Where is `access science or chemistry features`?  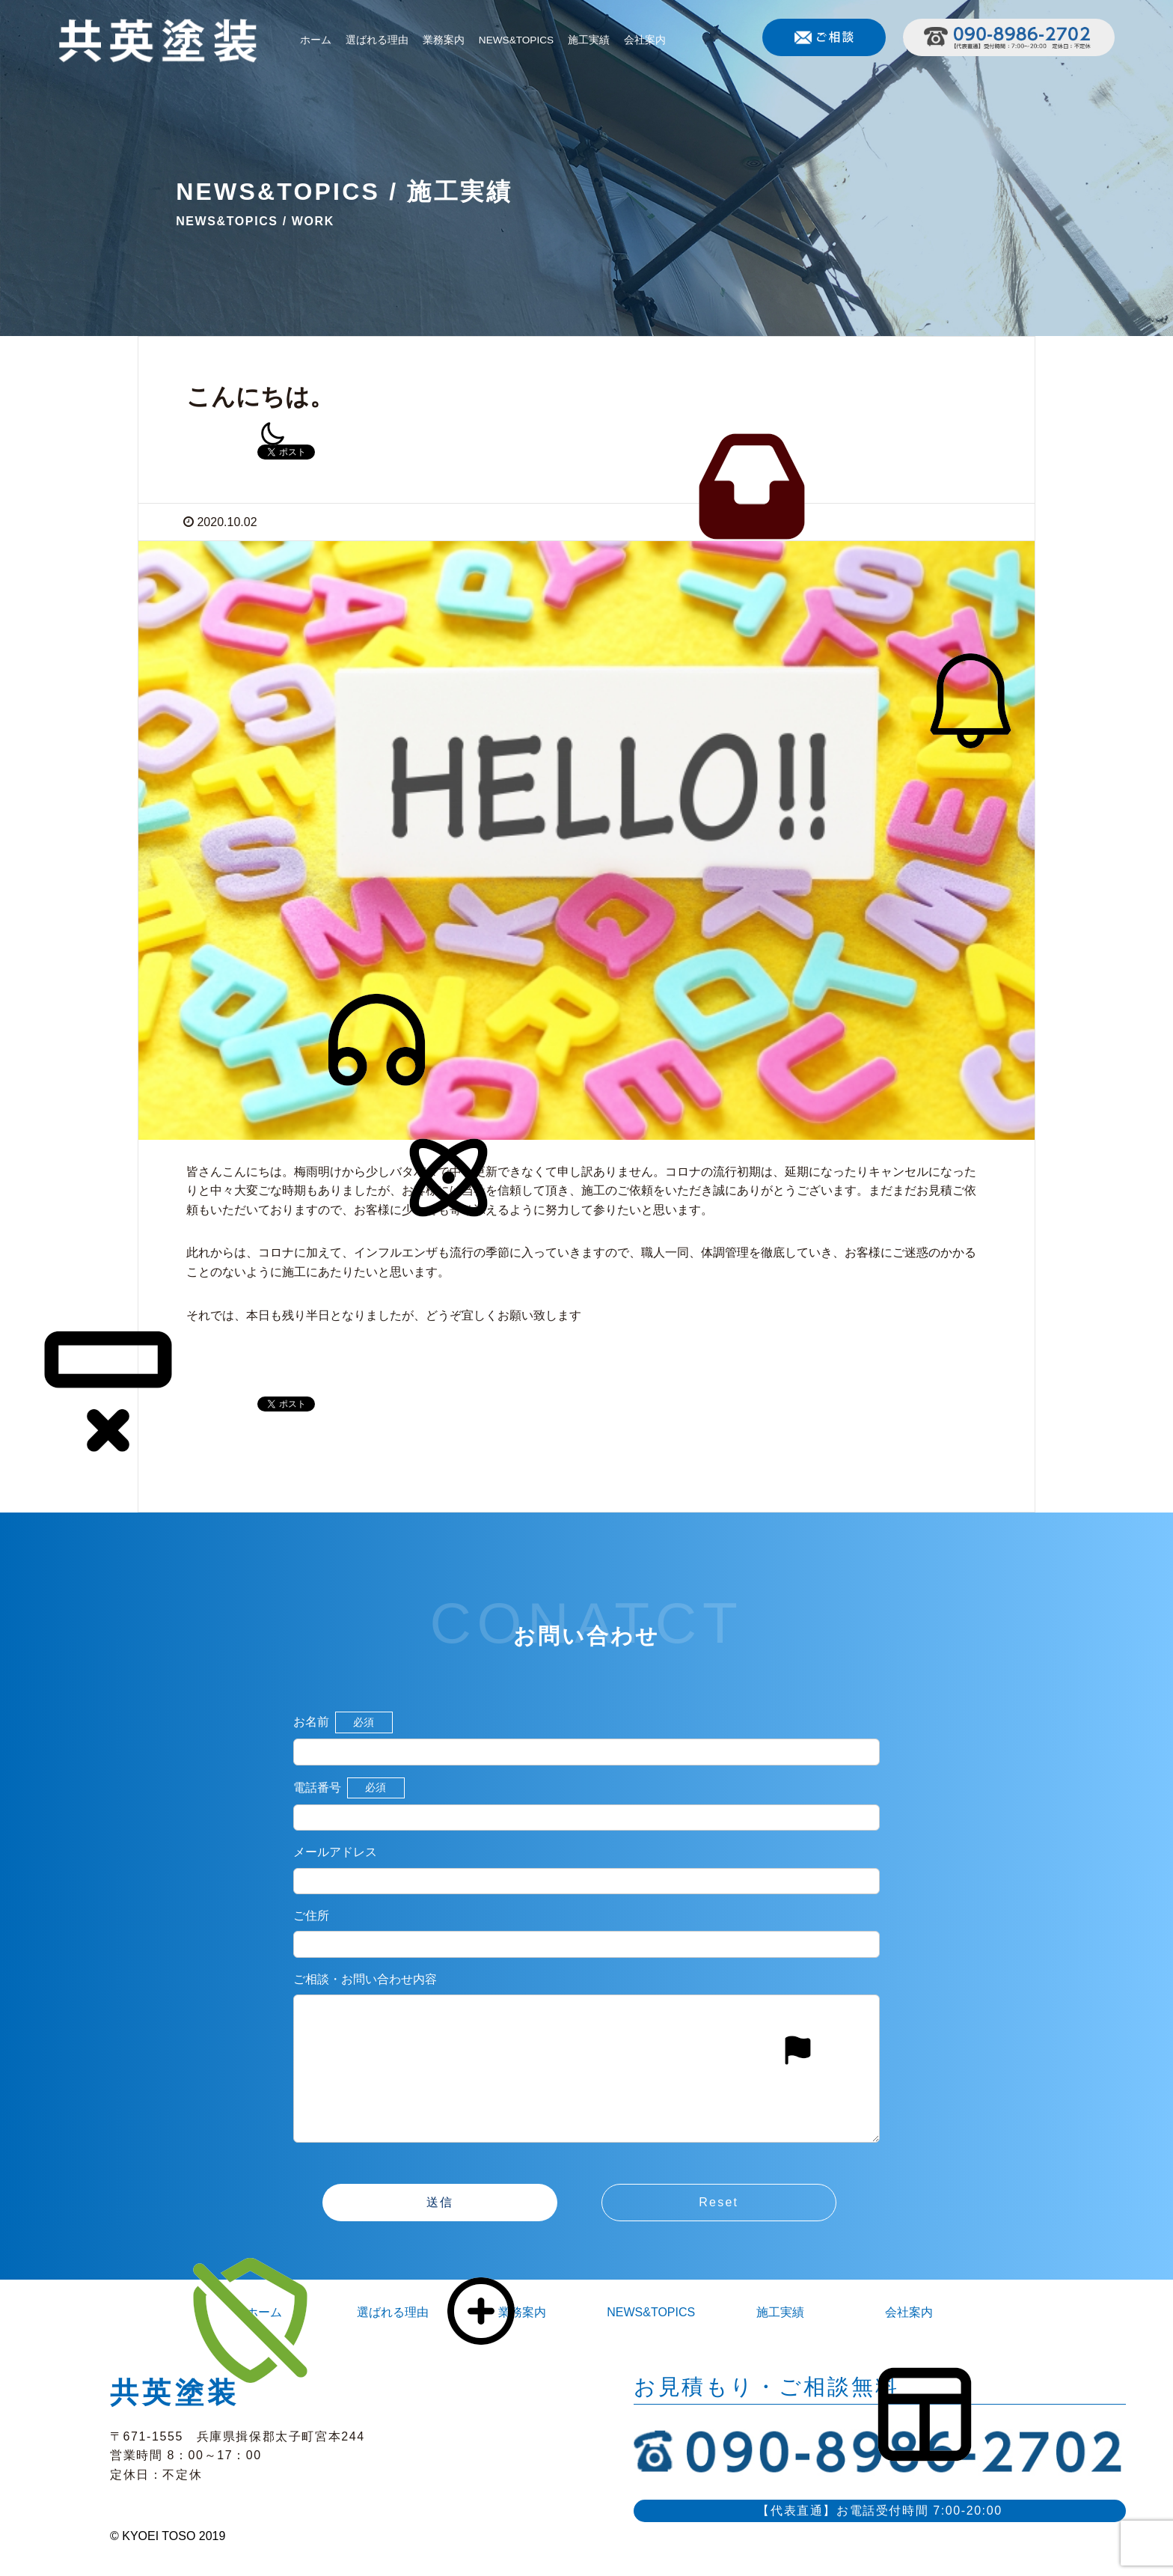
access science or chemistry features is located at coordinates (448, 1177).